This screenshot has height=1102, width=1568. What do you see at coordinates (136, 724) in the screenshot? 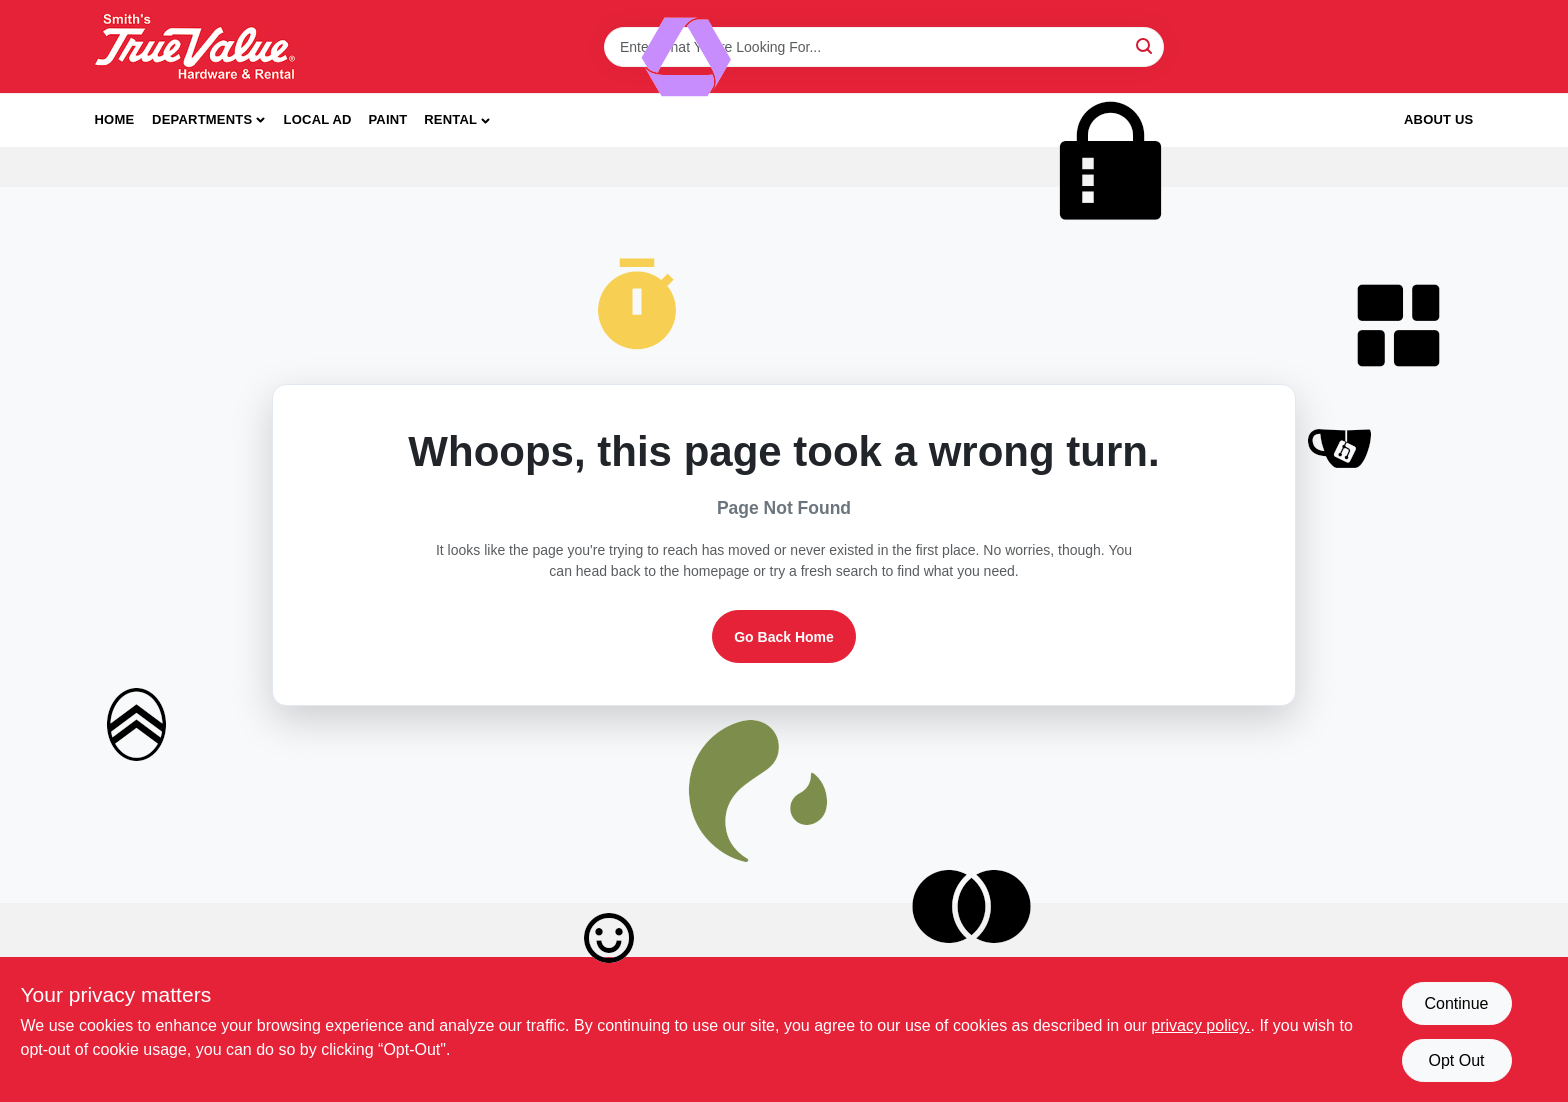
I see `citroën brand logo` at bounding box center [136, 724].